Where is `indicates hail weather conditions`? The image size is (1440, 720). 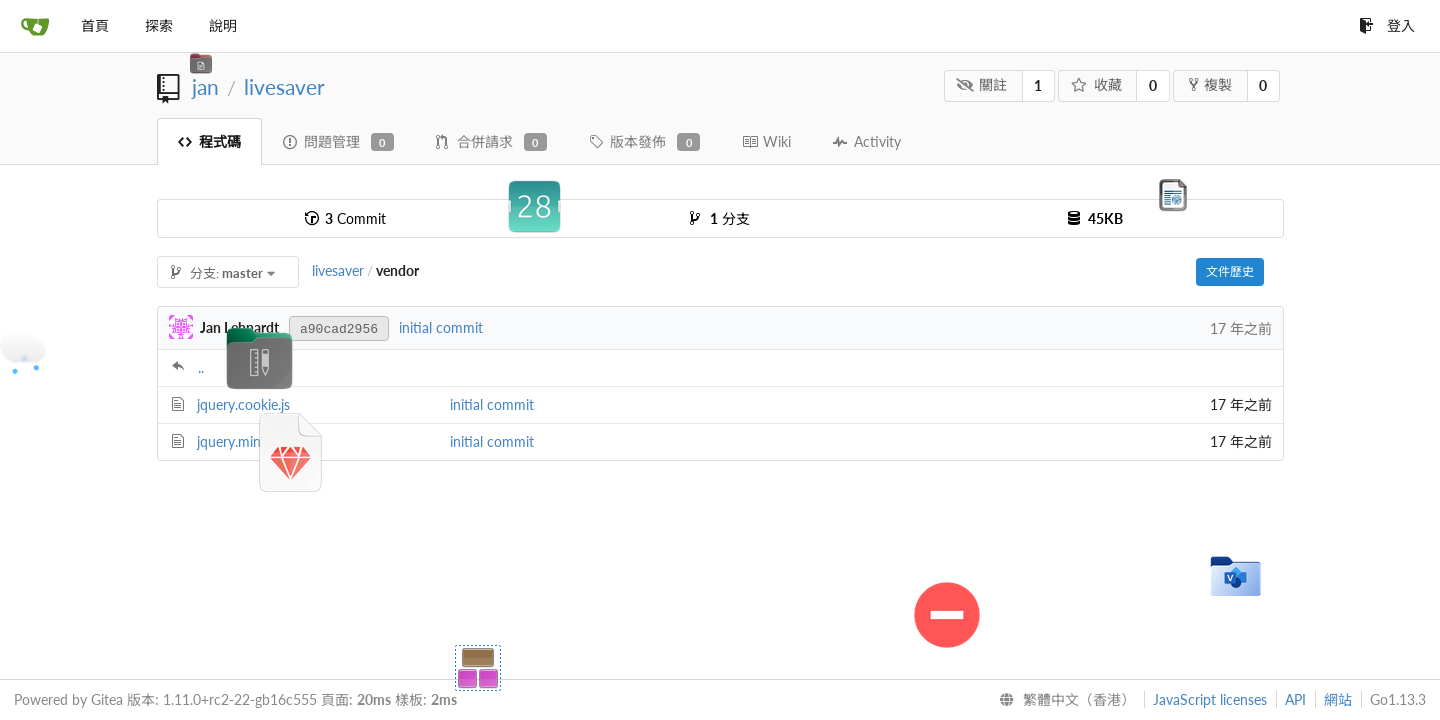 indicates hail weather conditions is located at coordinates (23, 351).